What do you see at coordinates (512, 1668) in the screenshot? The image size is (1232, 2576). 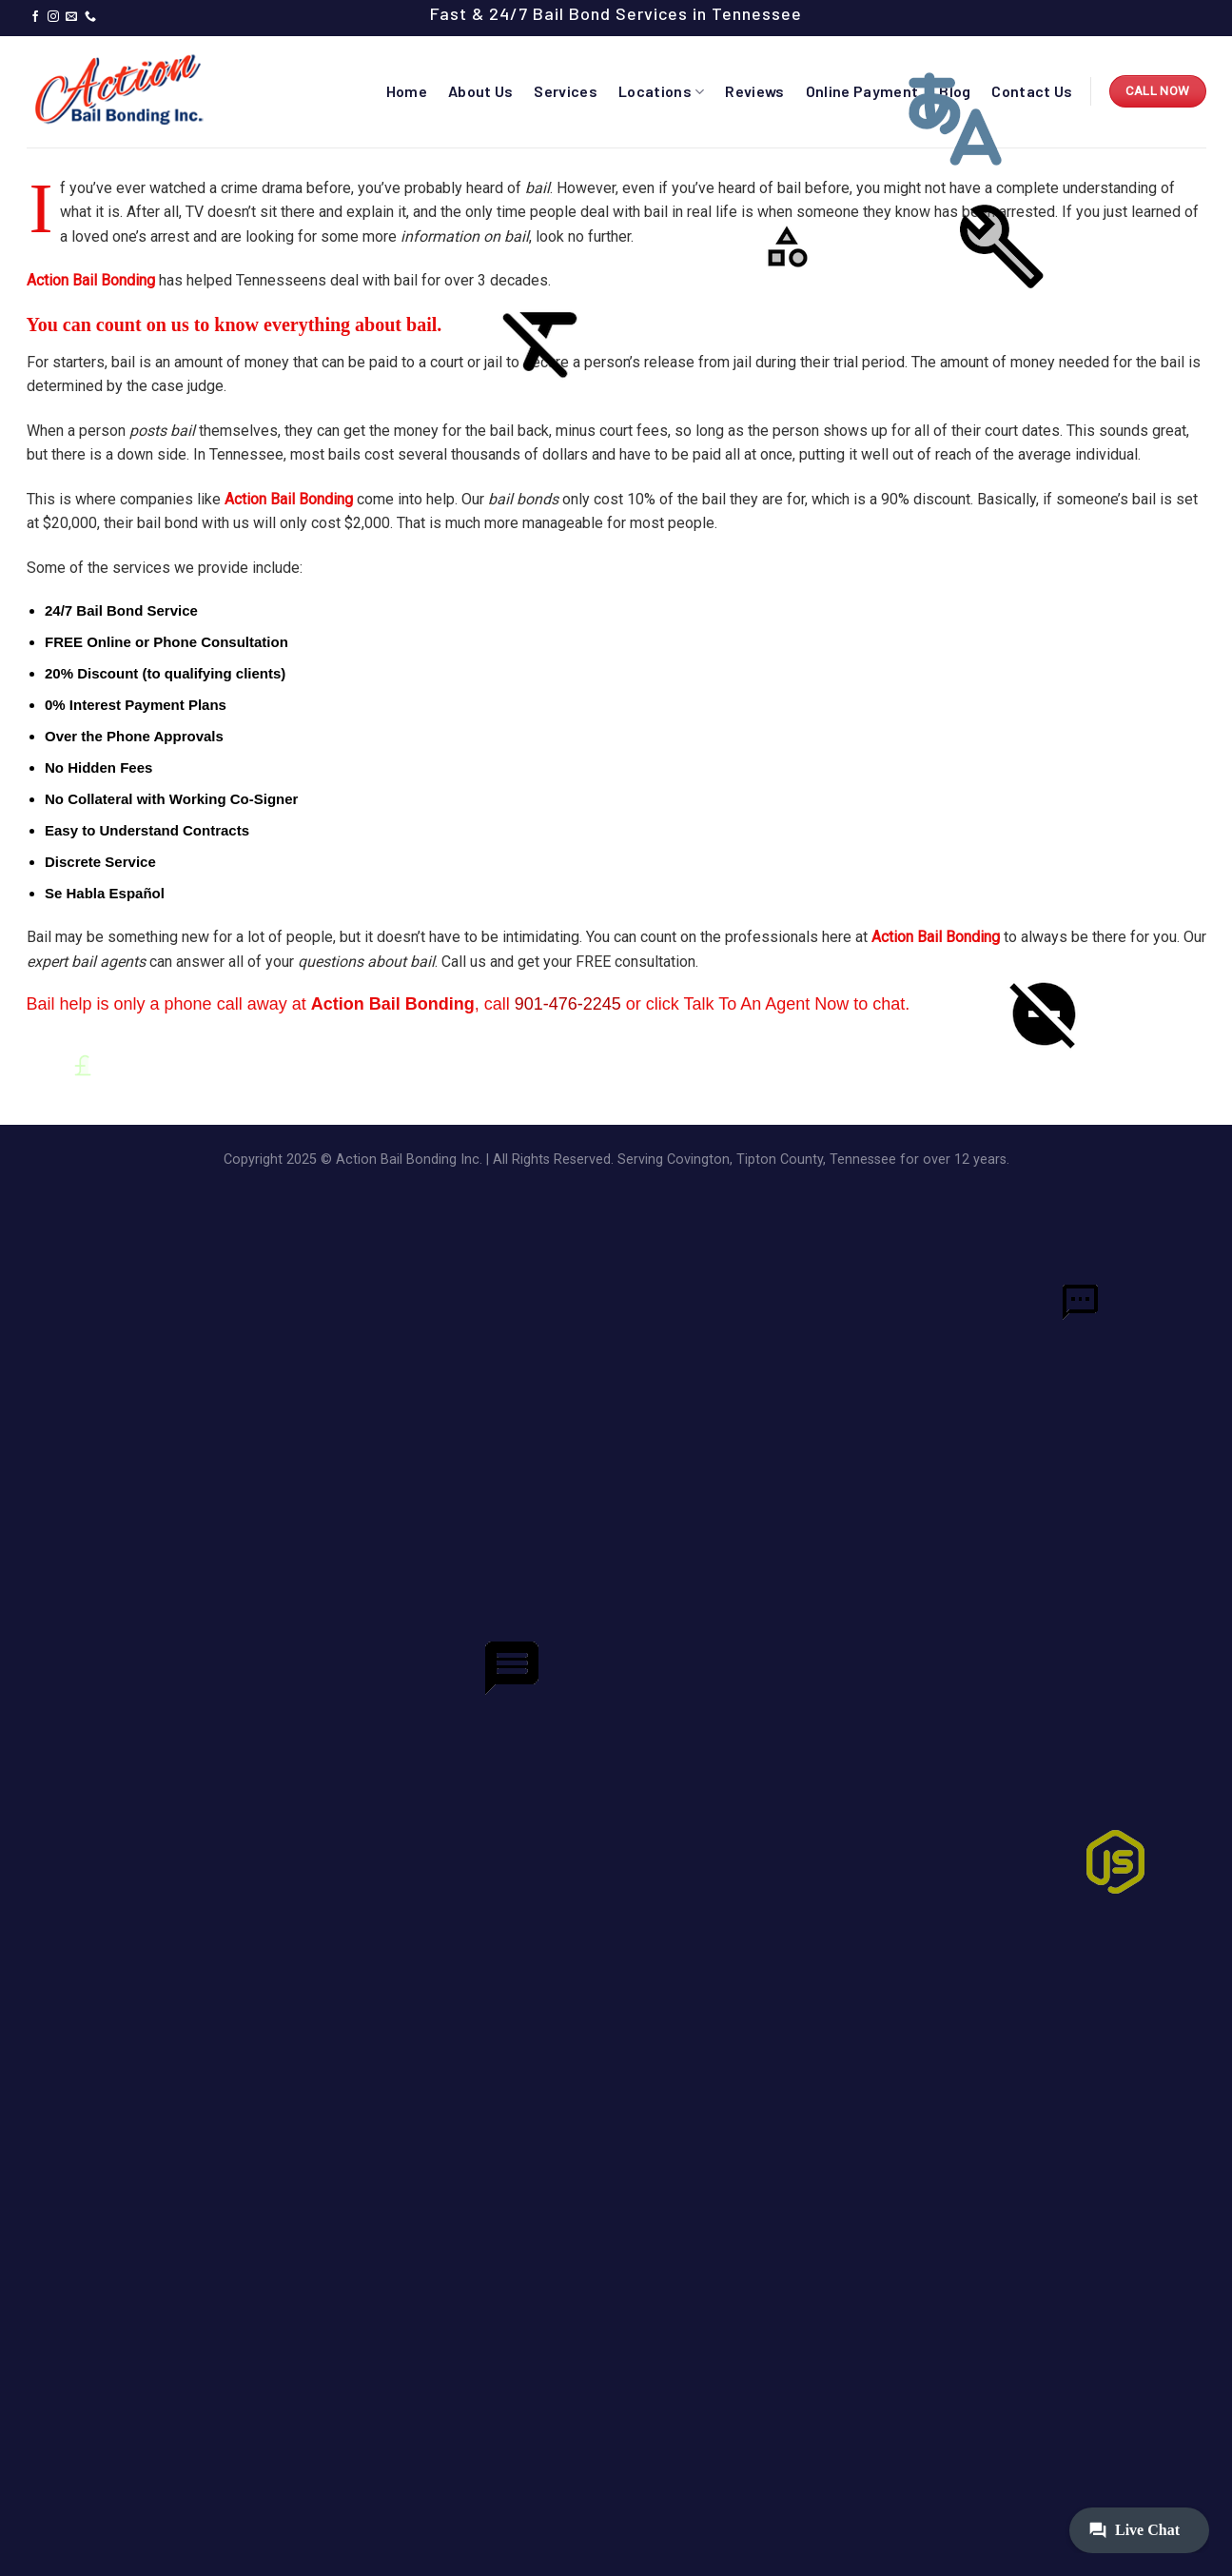 I see `open messaging or chat` at bounding box center [512, 1668].